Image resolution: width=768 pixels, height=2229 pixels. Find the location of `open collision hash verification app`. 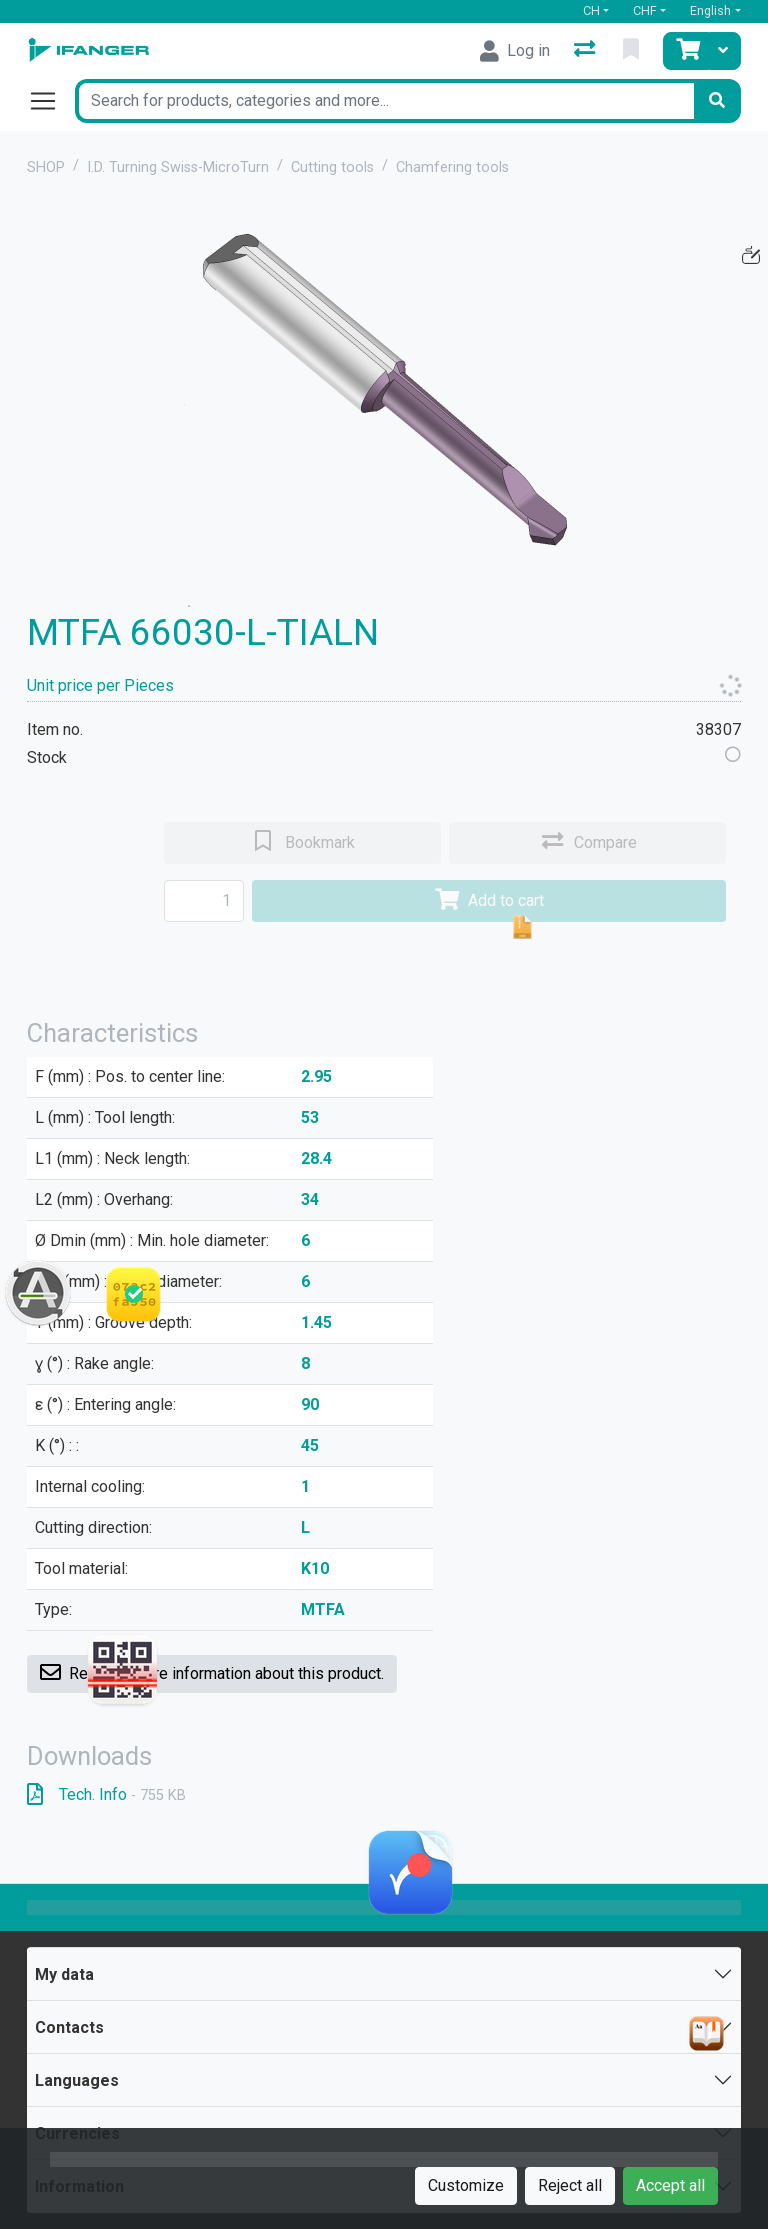

open collision hash verification app is located at coordinates (133, 1294).